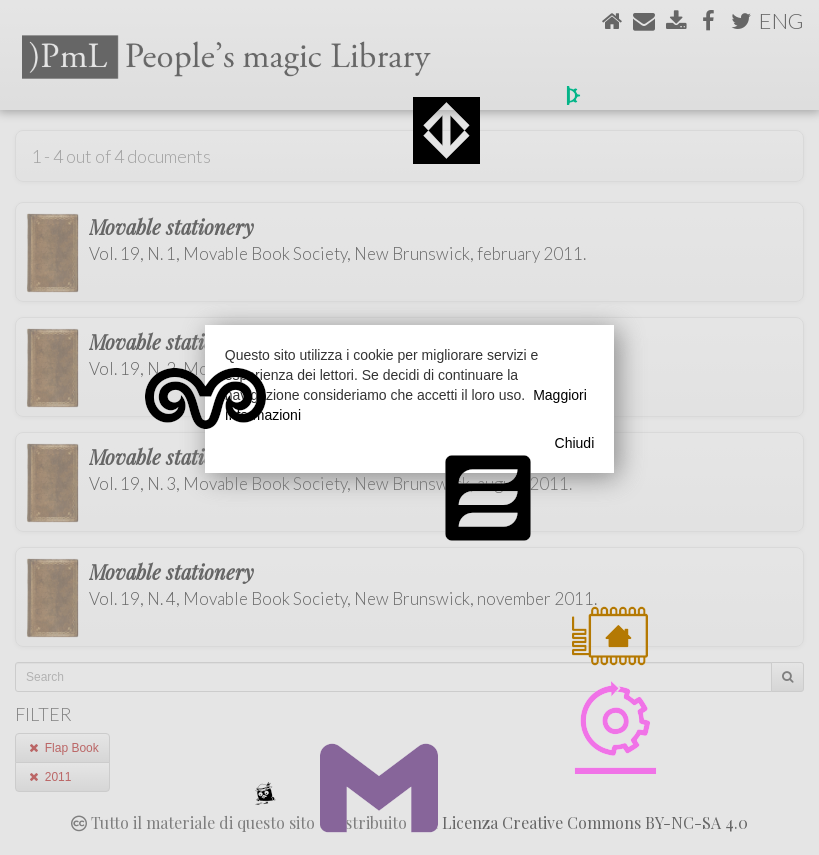 The height and width of the screenshot is (855, 819). What do you see at coordinates (265, 793) in the screenshot?
I see `jaeger distributed tracing platform logo` at bounding box center [265, 793].